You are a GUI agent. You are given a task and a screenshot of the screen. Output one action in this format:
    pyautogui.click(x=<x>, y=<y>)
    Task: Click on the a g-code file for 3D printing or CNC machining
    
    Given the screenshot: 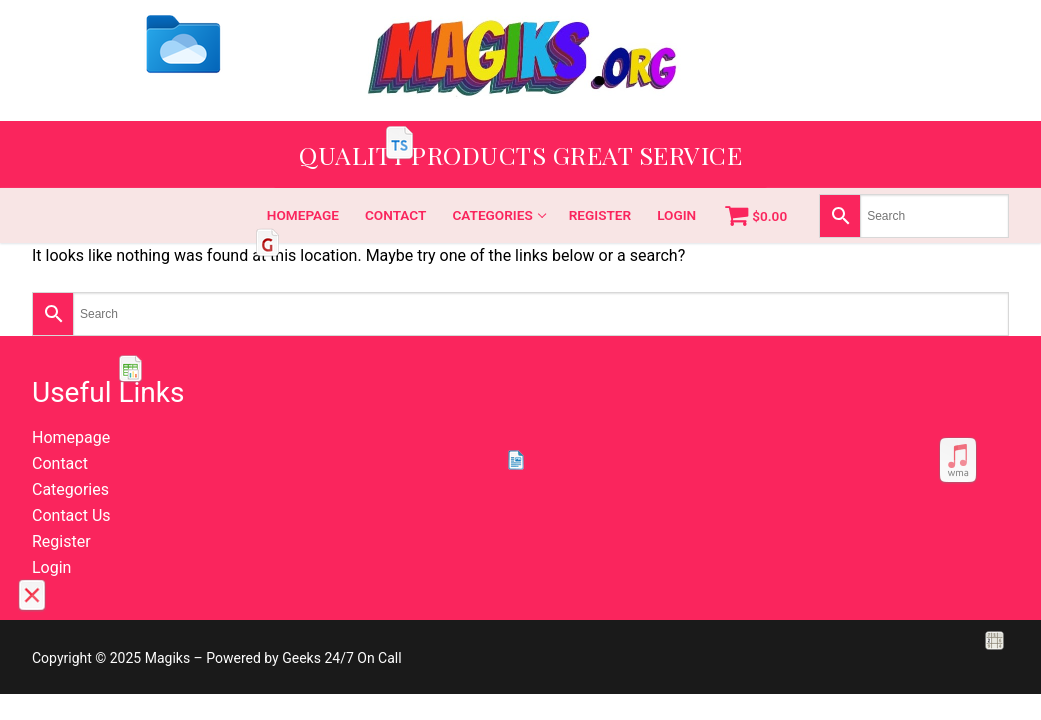 What is the action you would take?
    pyautogui.click(x=267, y=242)
    